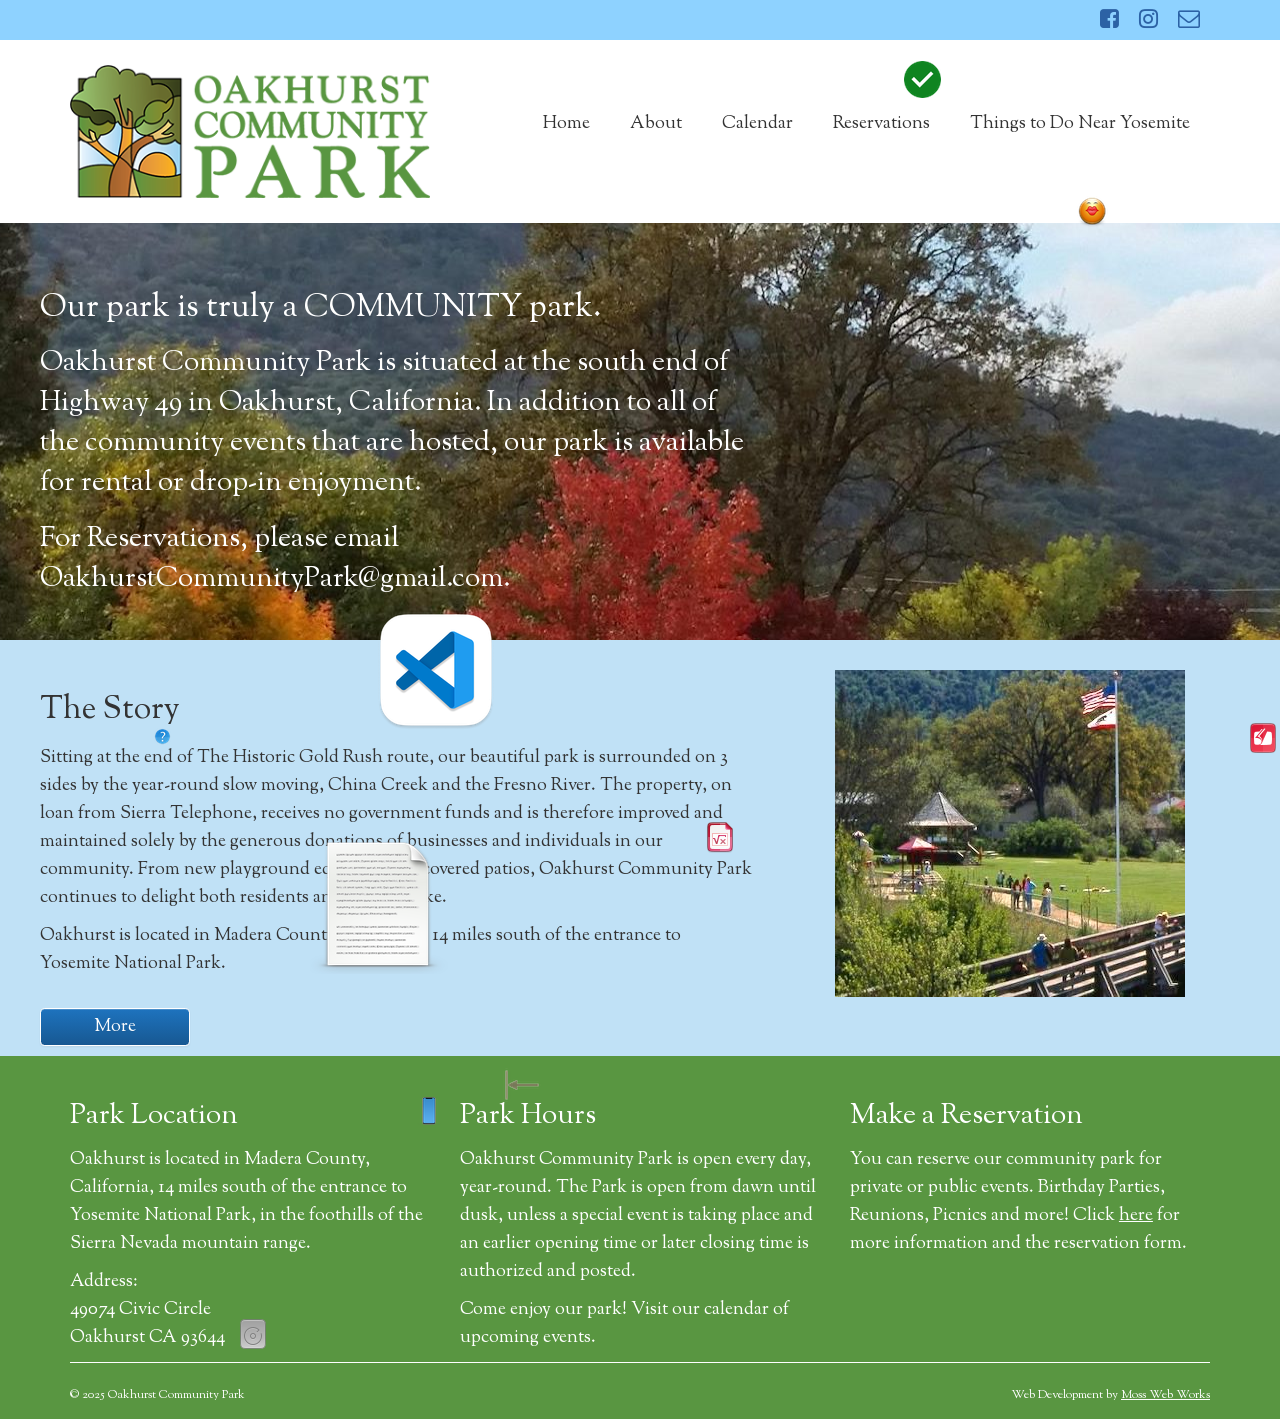 Image resolution: width=1280 pixels, height=1419 pixels. What do you see at coordinates (253, 1334) in the screenshot?
I see `access hard drive storage` at bounding box center [253, 1334].